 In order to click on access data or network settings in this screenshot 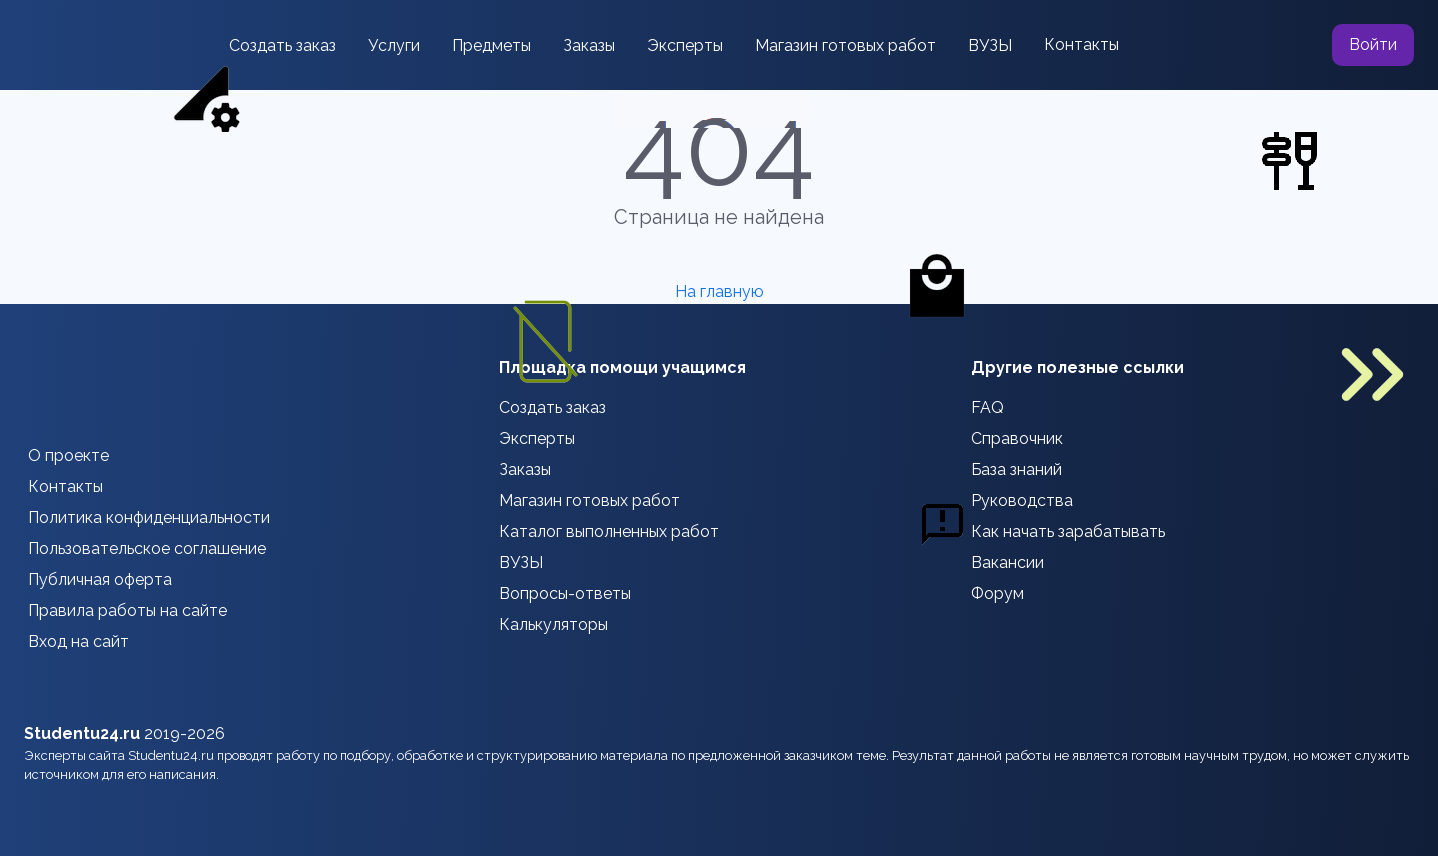, I will do `click(205, 97)`.